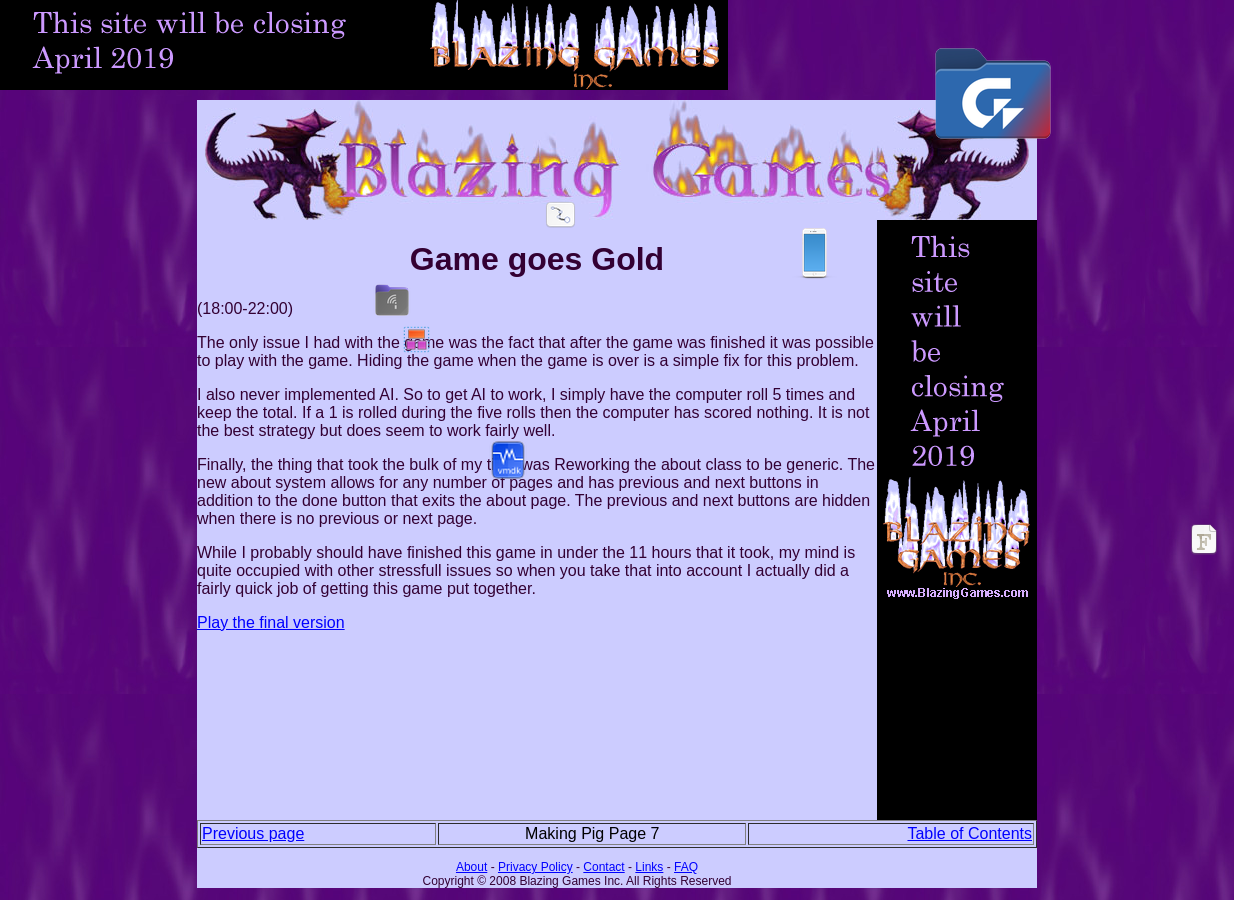 The height and width of the screenshot is (900, 1234). What do you see at coordinates (416, 339) in the screenshot?
I see `select all items in the current view` at bounding box center [416, 339].